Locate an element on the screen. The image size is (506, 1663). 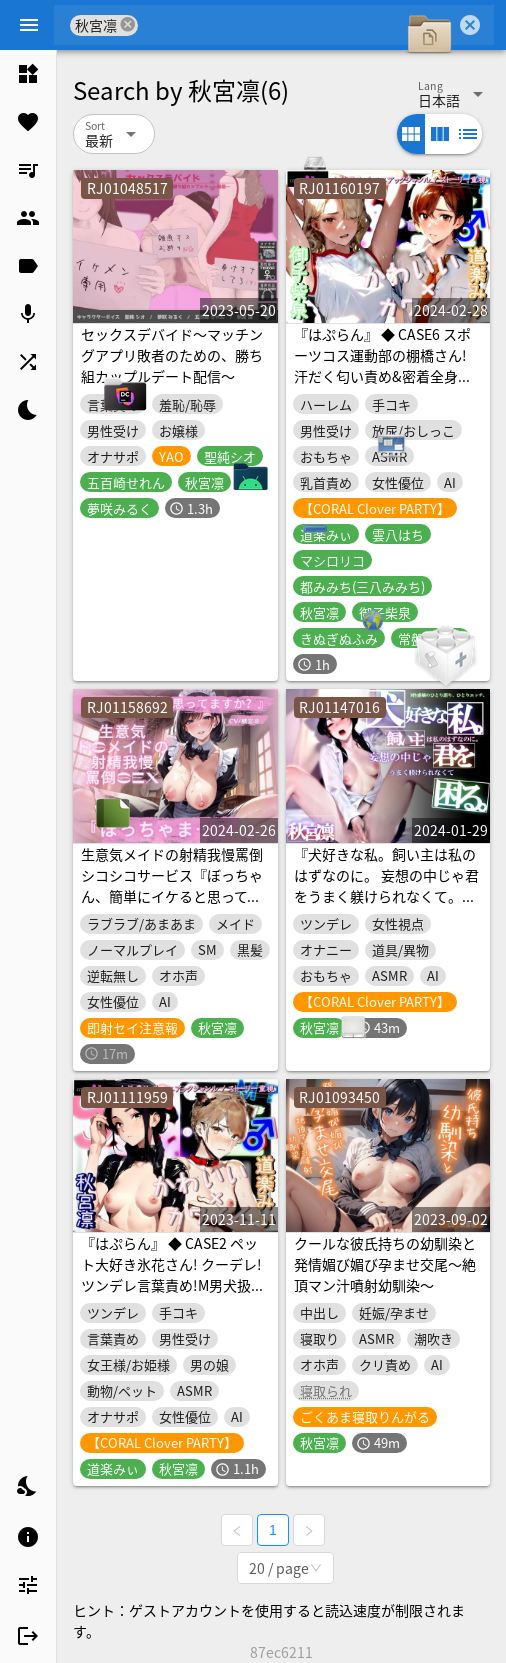
configure remote desktop settings is located at coordinates (391, 446).